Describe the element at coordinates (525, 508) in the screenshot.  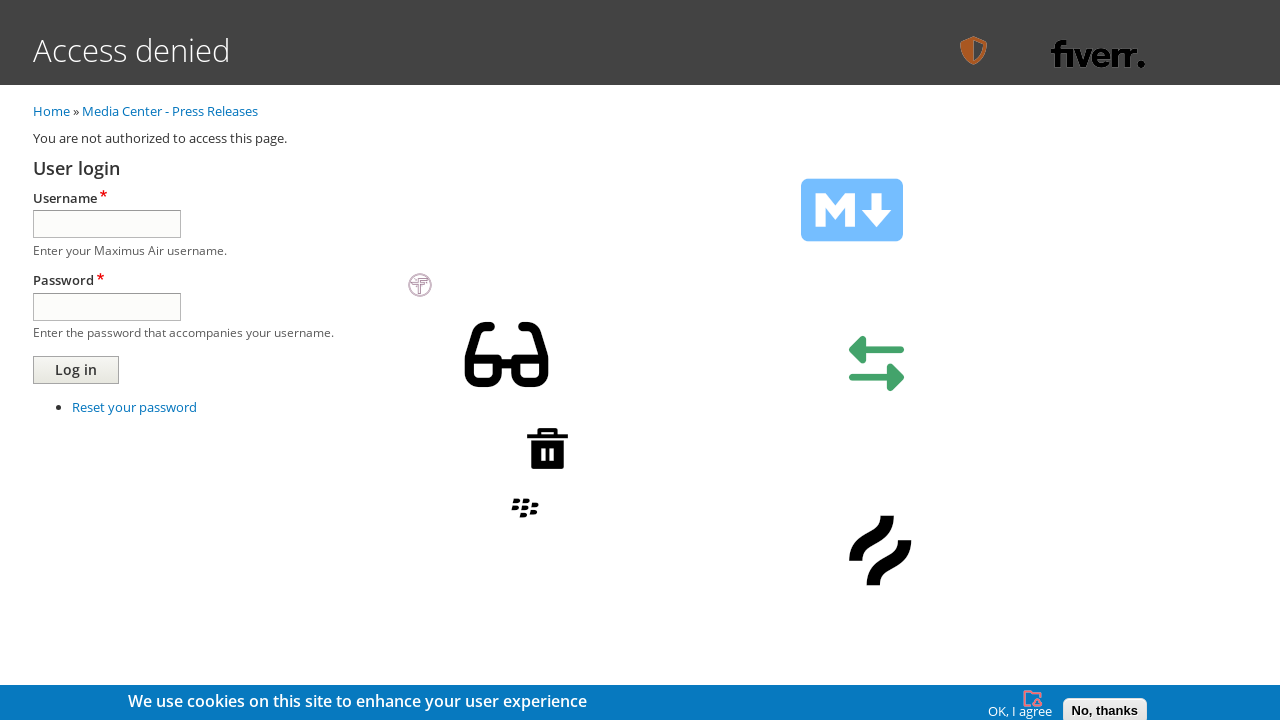
I see `blackberry brand logo` at that location.